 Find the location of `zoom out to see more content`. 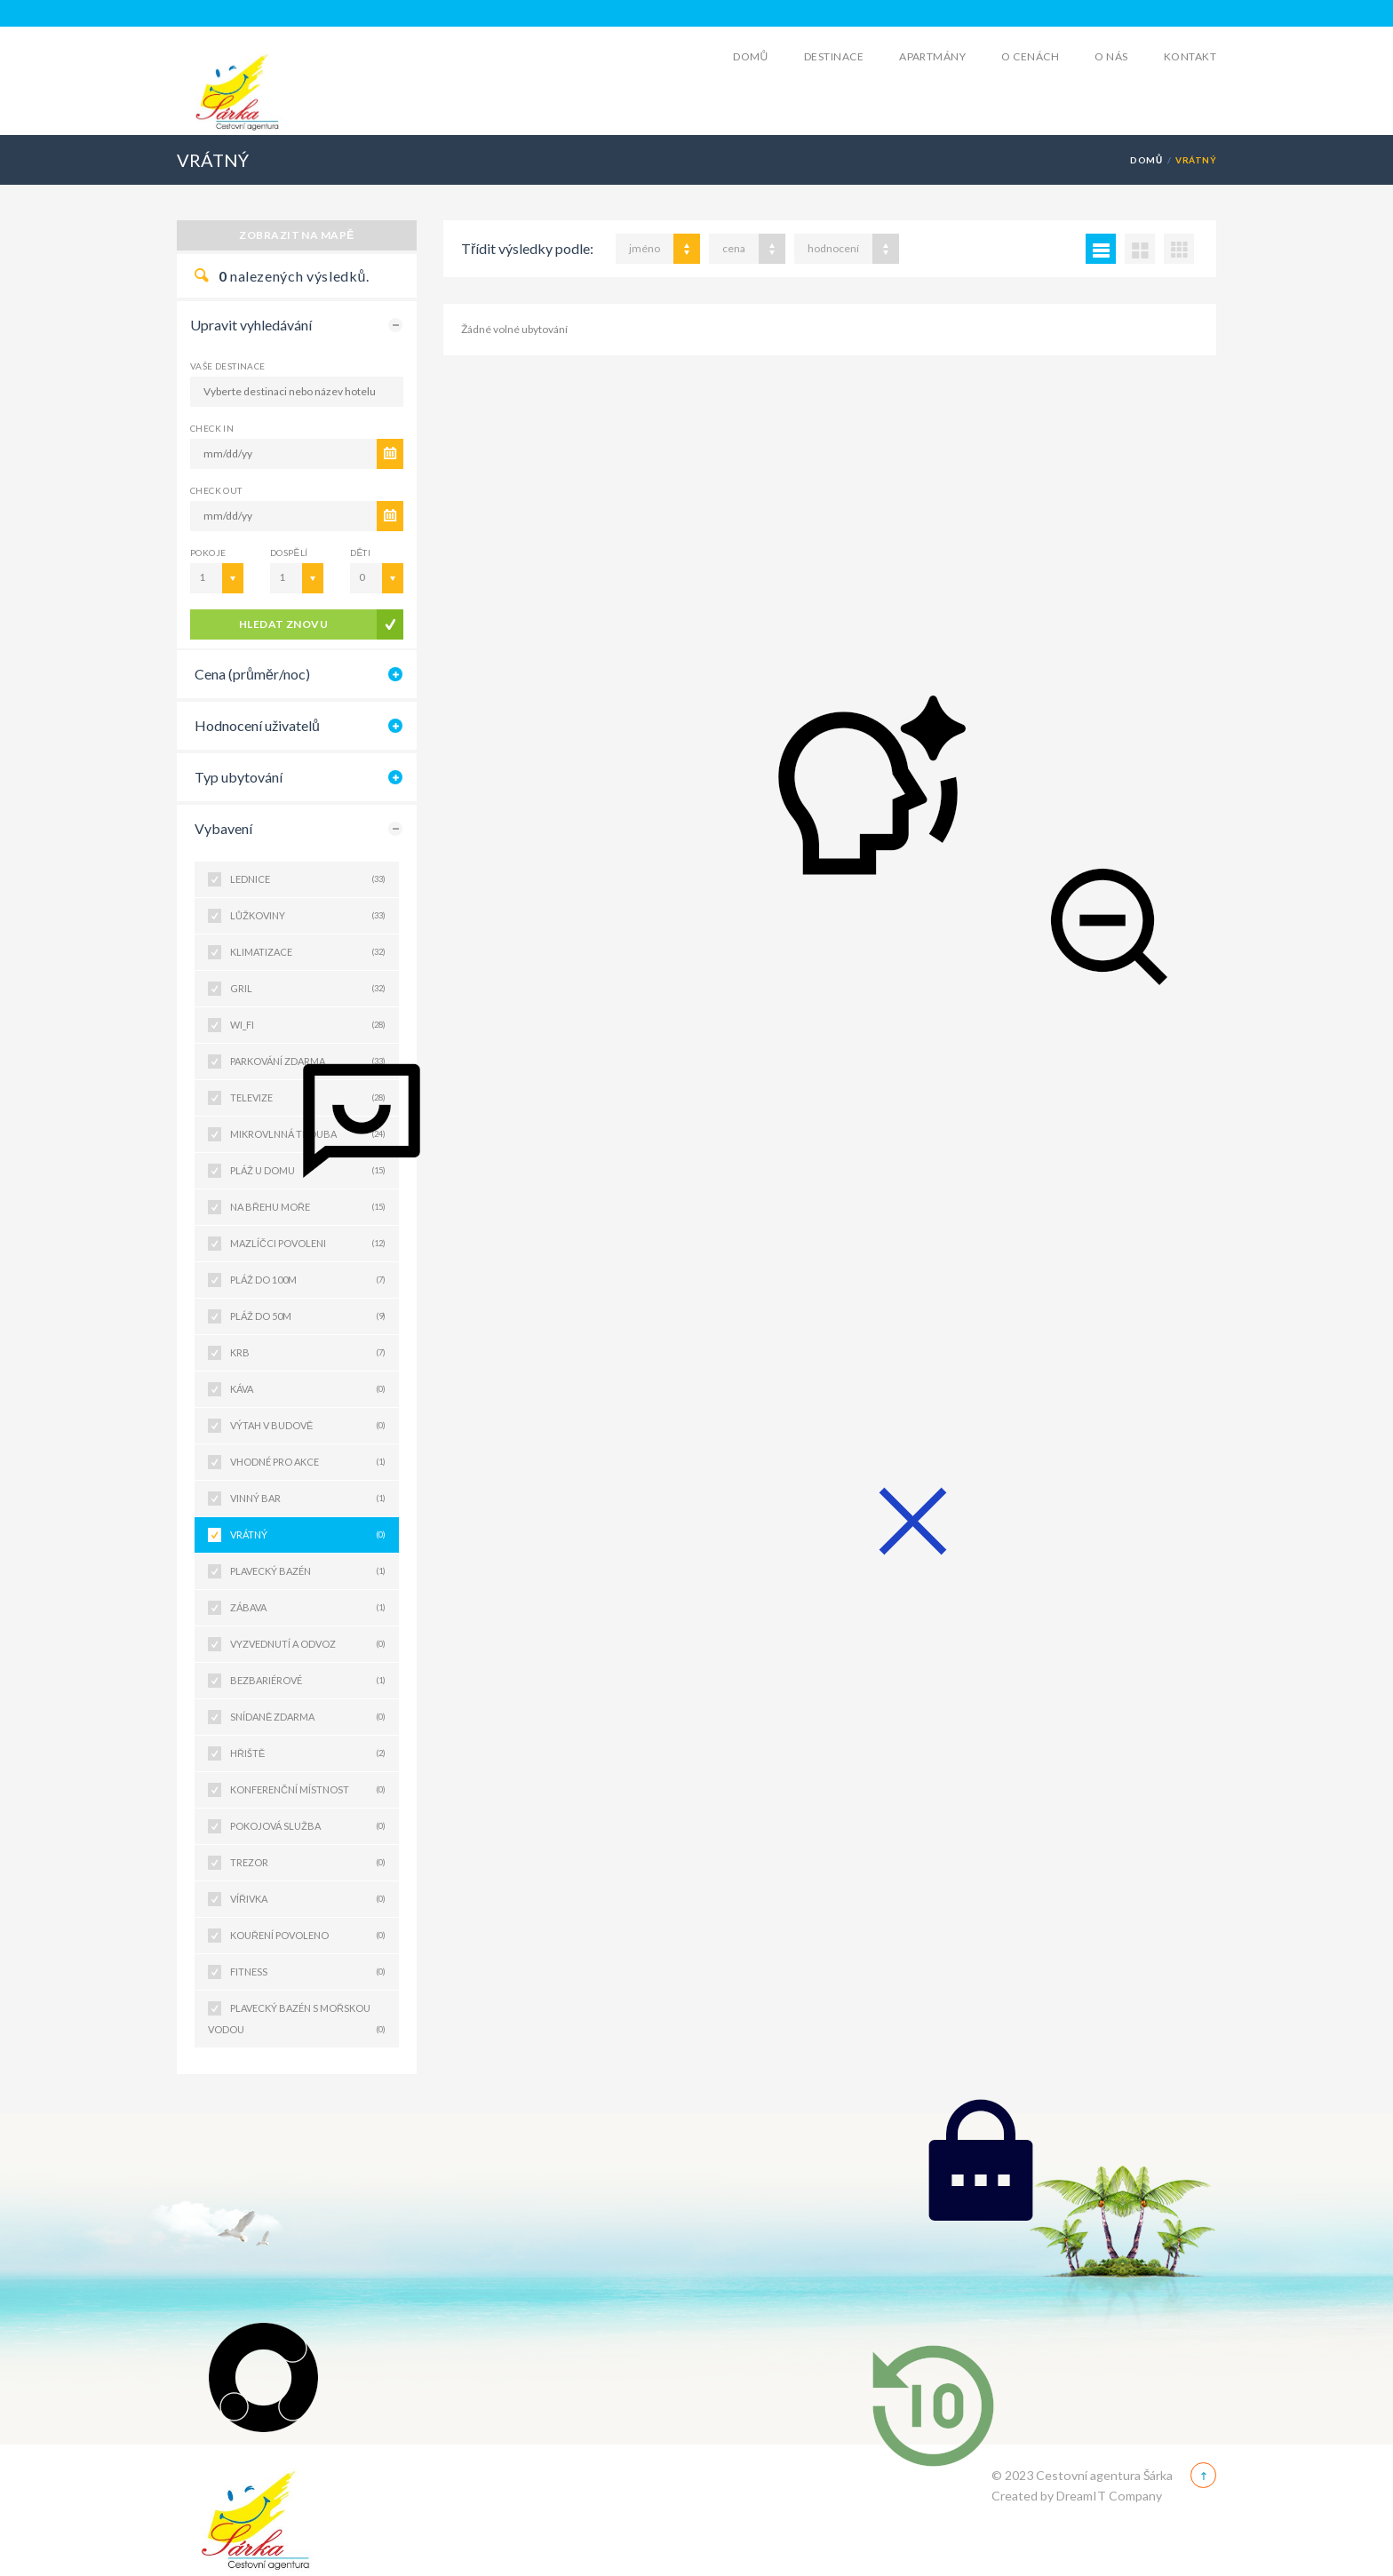

zoom out to see more content is located at coordinates (1108, 926).